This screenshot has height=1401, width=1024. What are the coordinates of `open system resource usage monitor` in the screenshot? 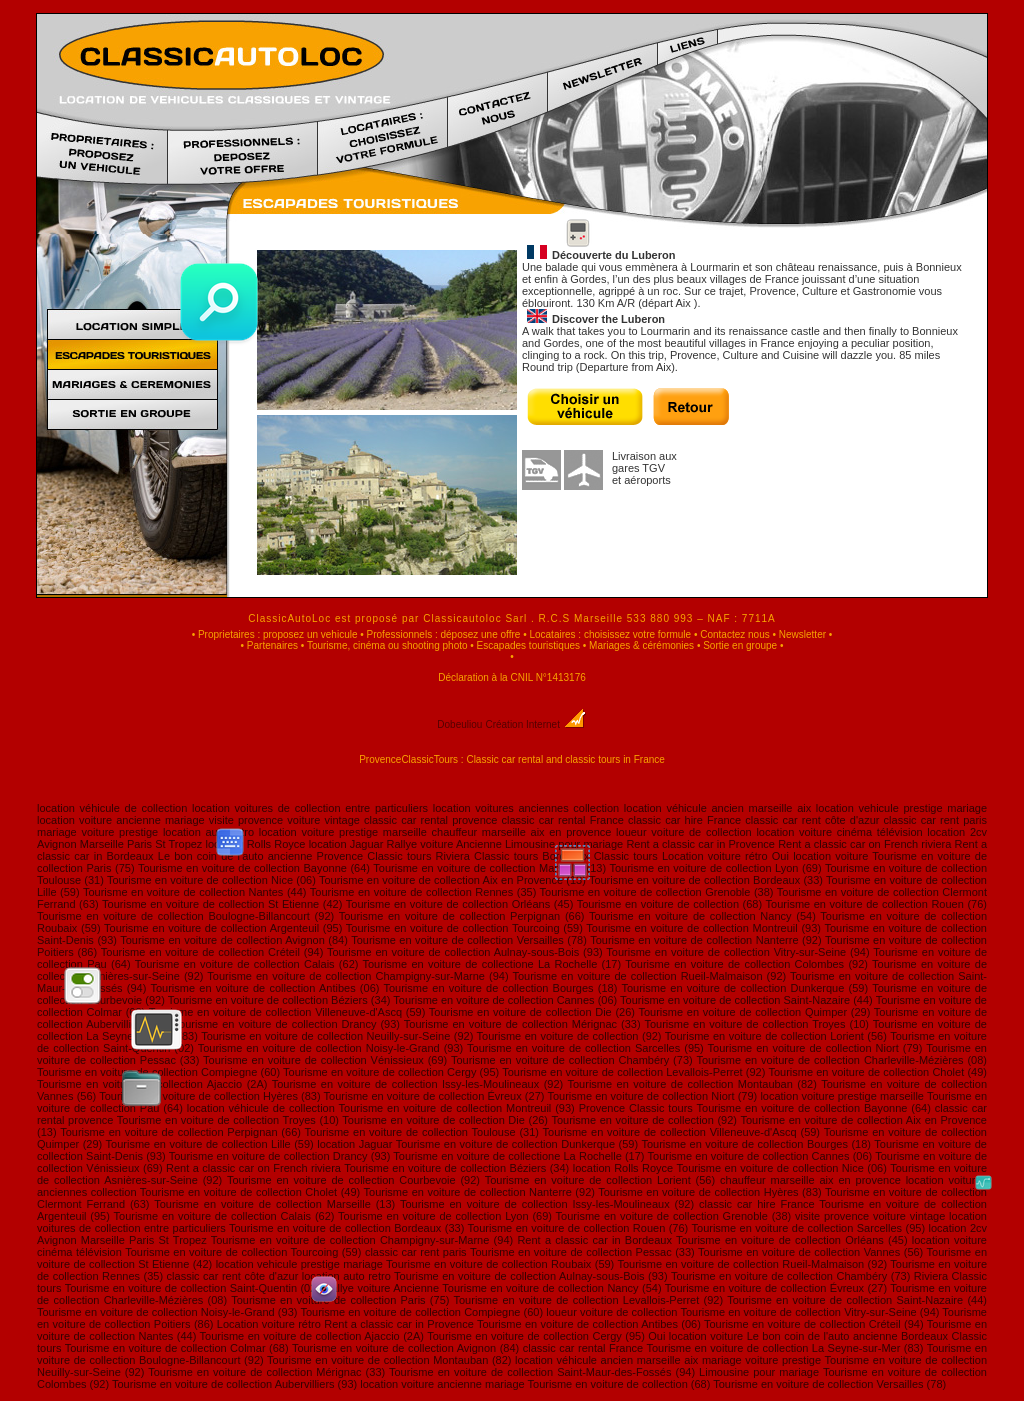 It's located at (983, 1182).